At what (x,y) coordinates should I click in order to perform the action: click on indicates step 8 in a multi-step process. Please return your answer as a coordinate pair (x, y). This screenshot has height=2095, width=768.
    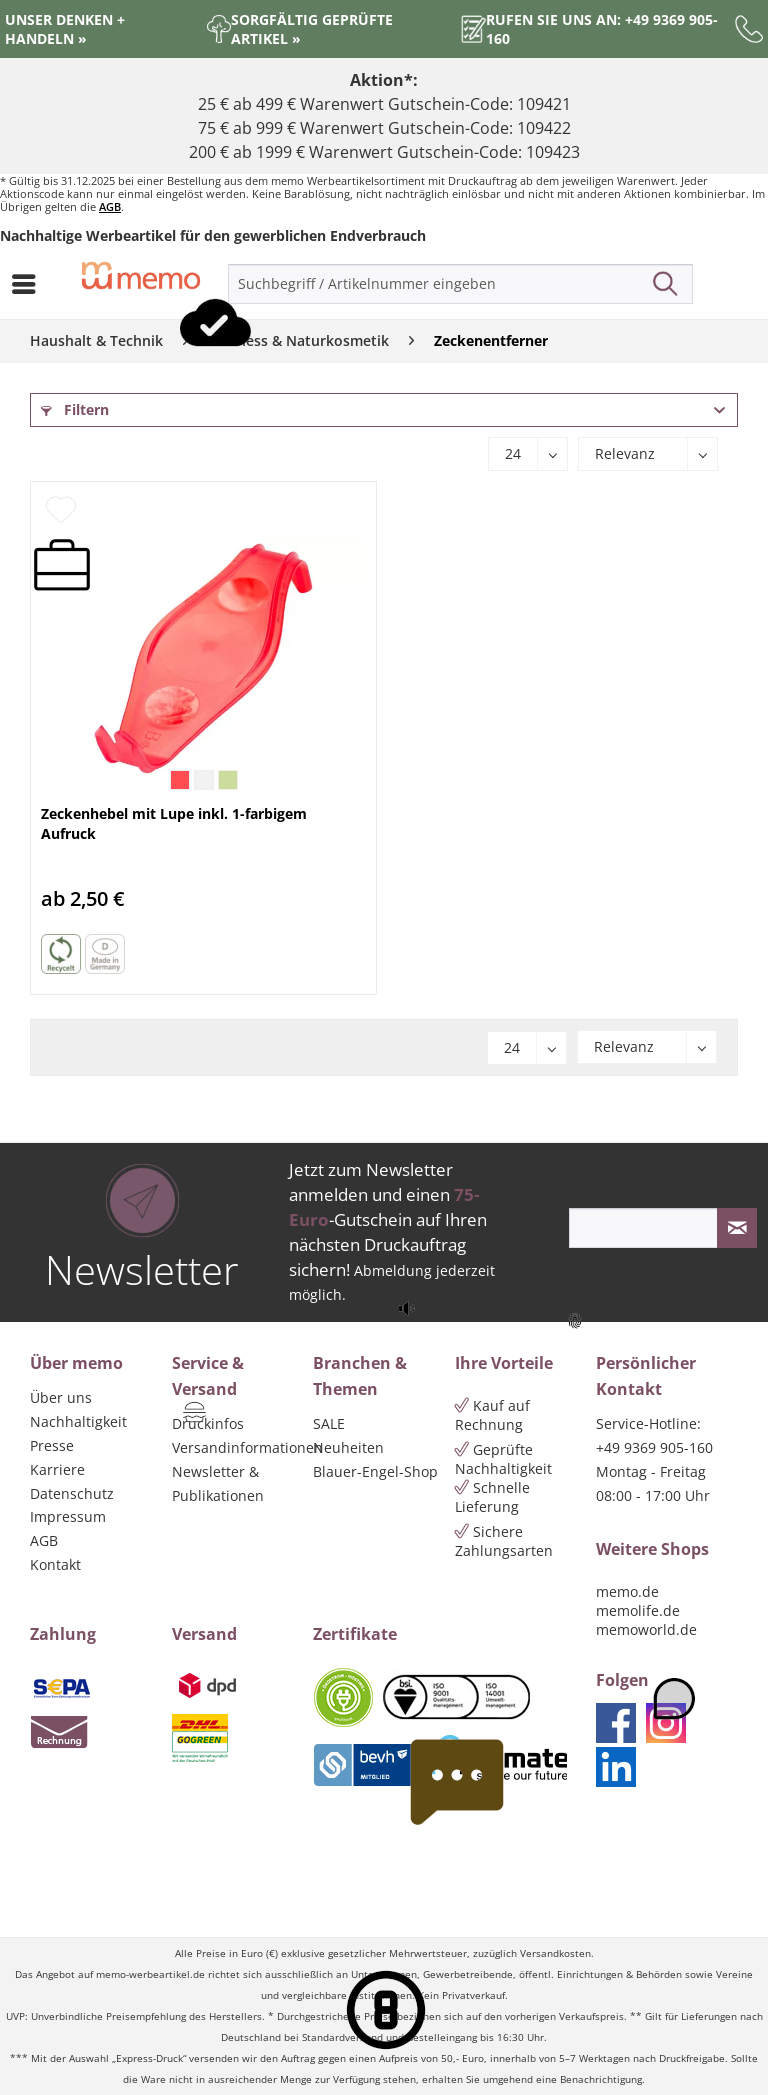
    Looking at the image, I should click on (386, 2010).